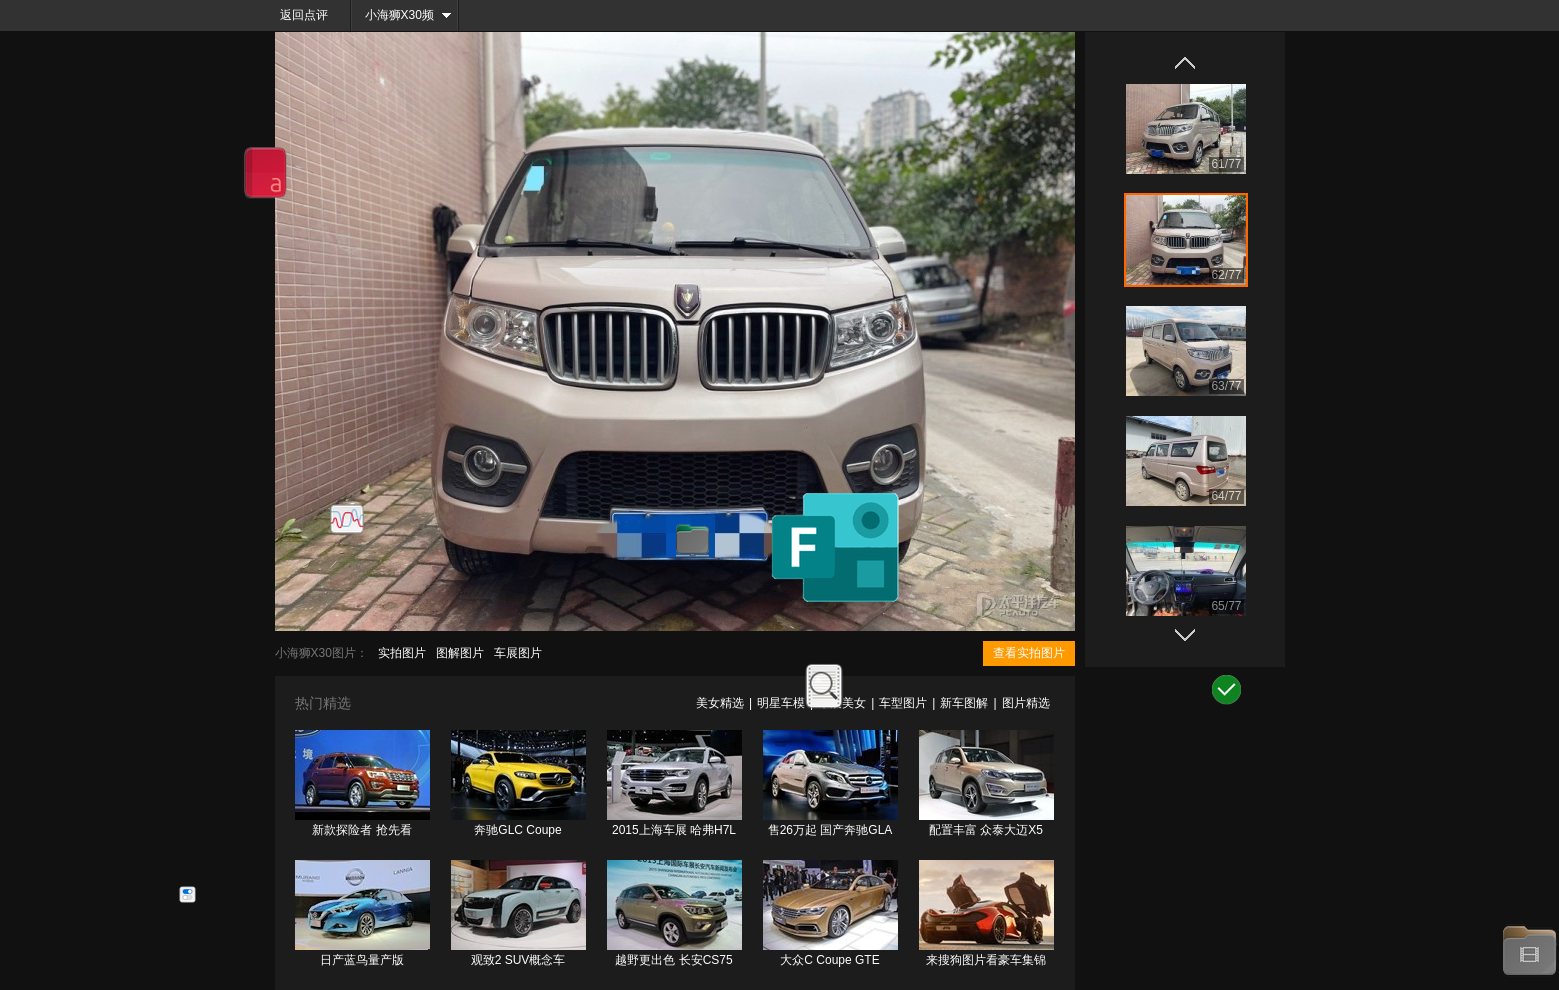 The width and height of the screenshot is (1559, 990). What do you see at coordinates (347, 519) in the screenshot?
I see `view power usage statistics and graphs` at bounding box center [347, 519].